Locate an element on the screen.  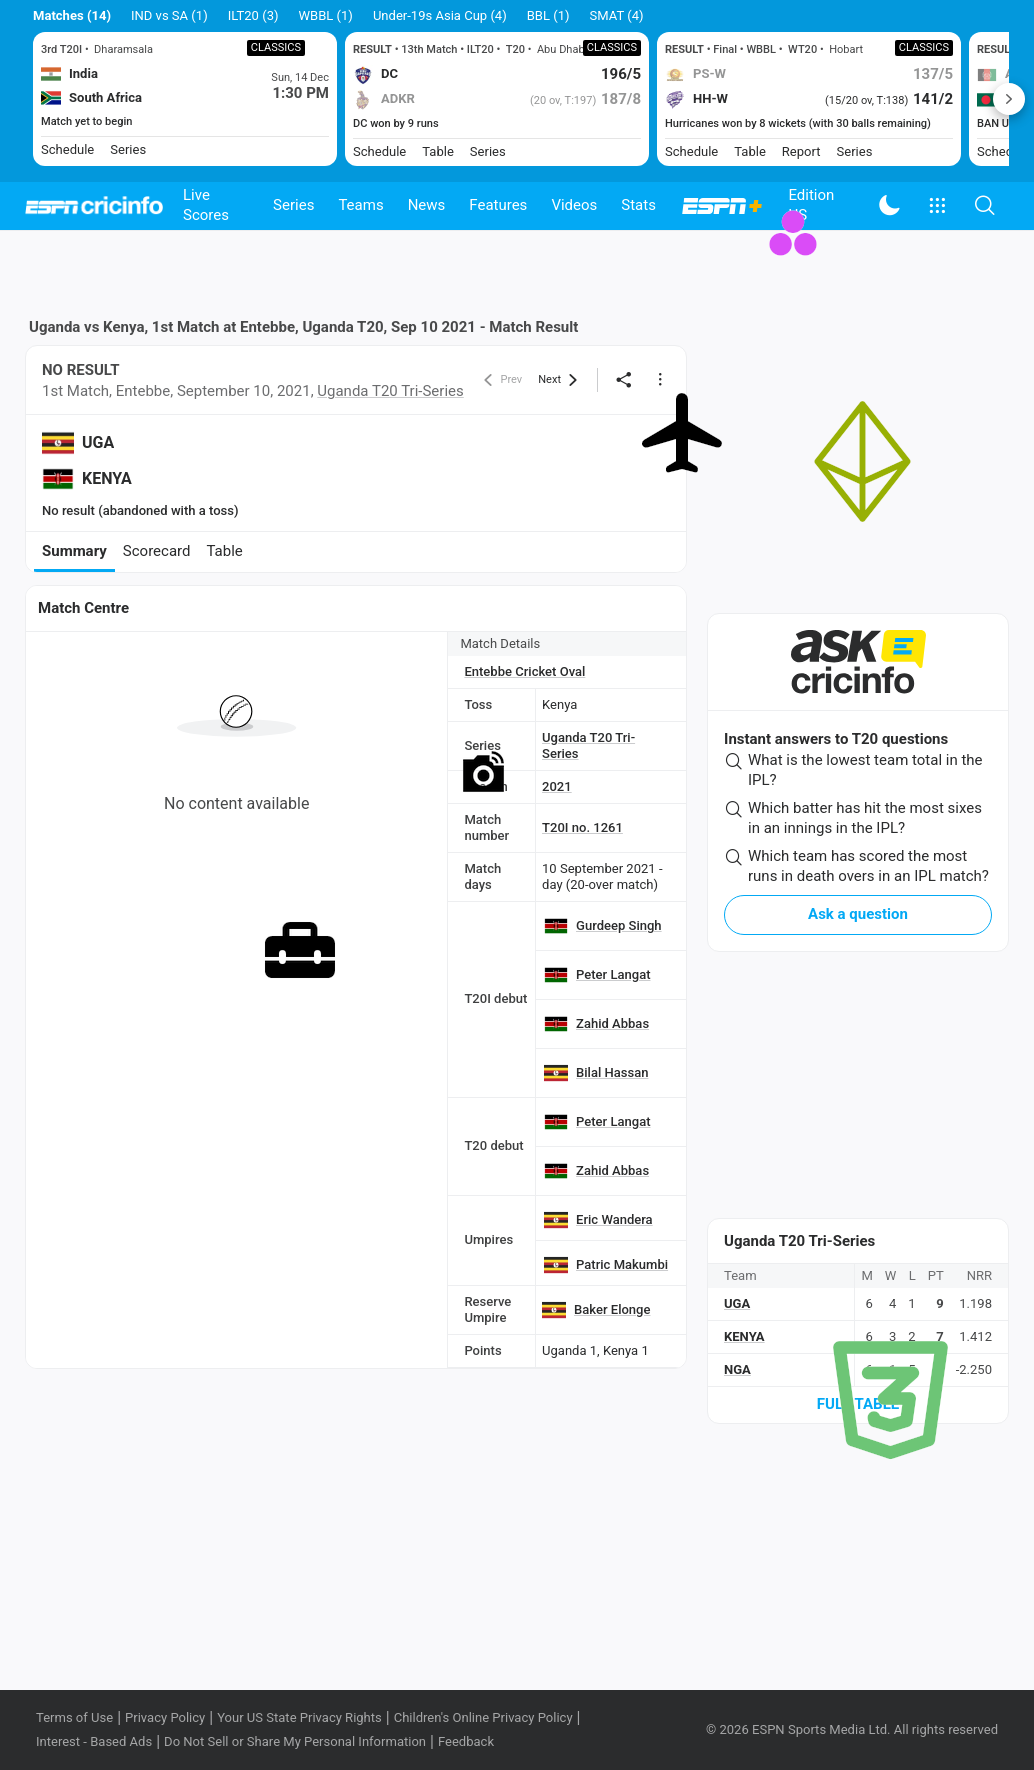
connect to a wireless or linked camera is located at coordinates (483, 771).